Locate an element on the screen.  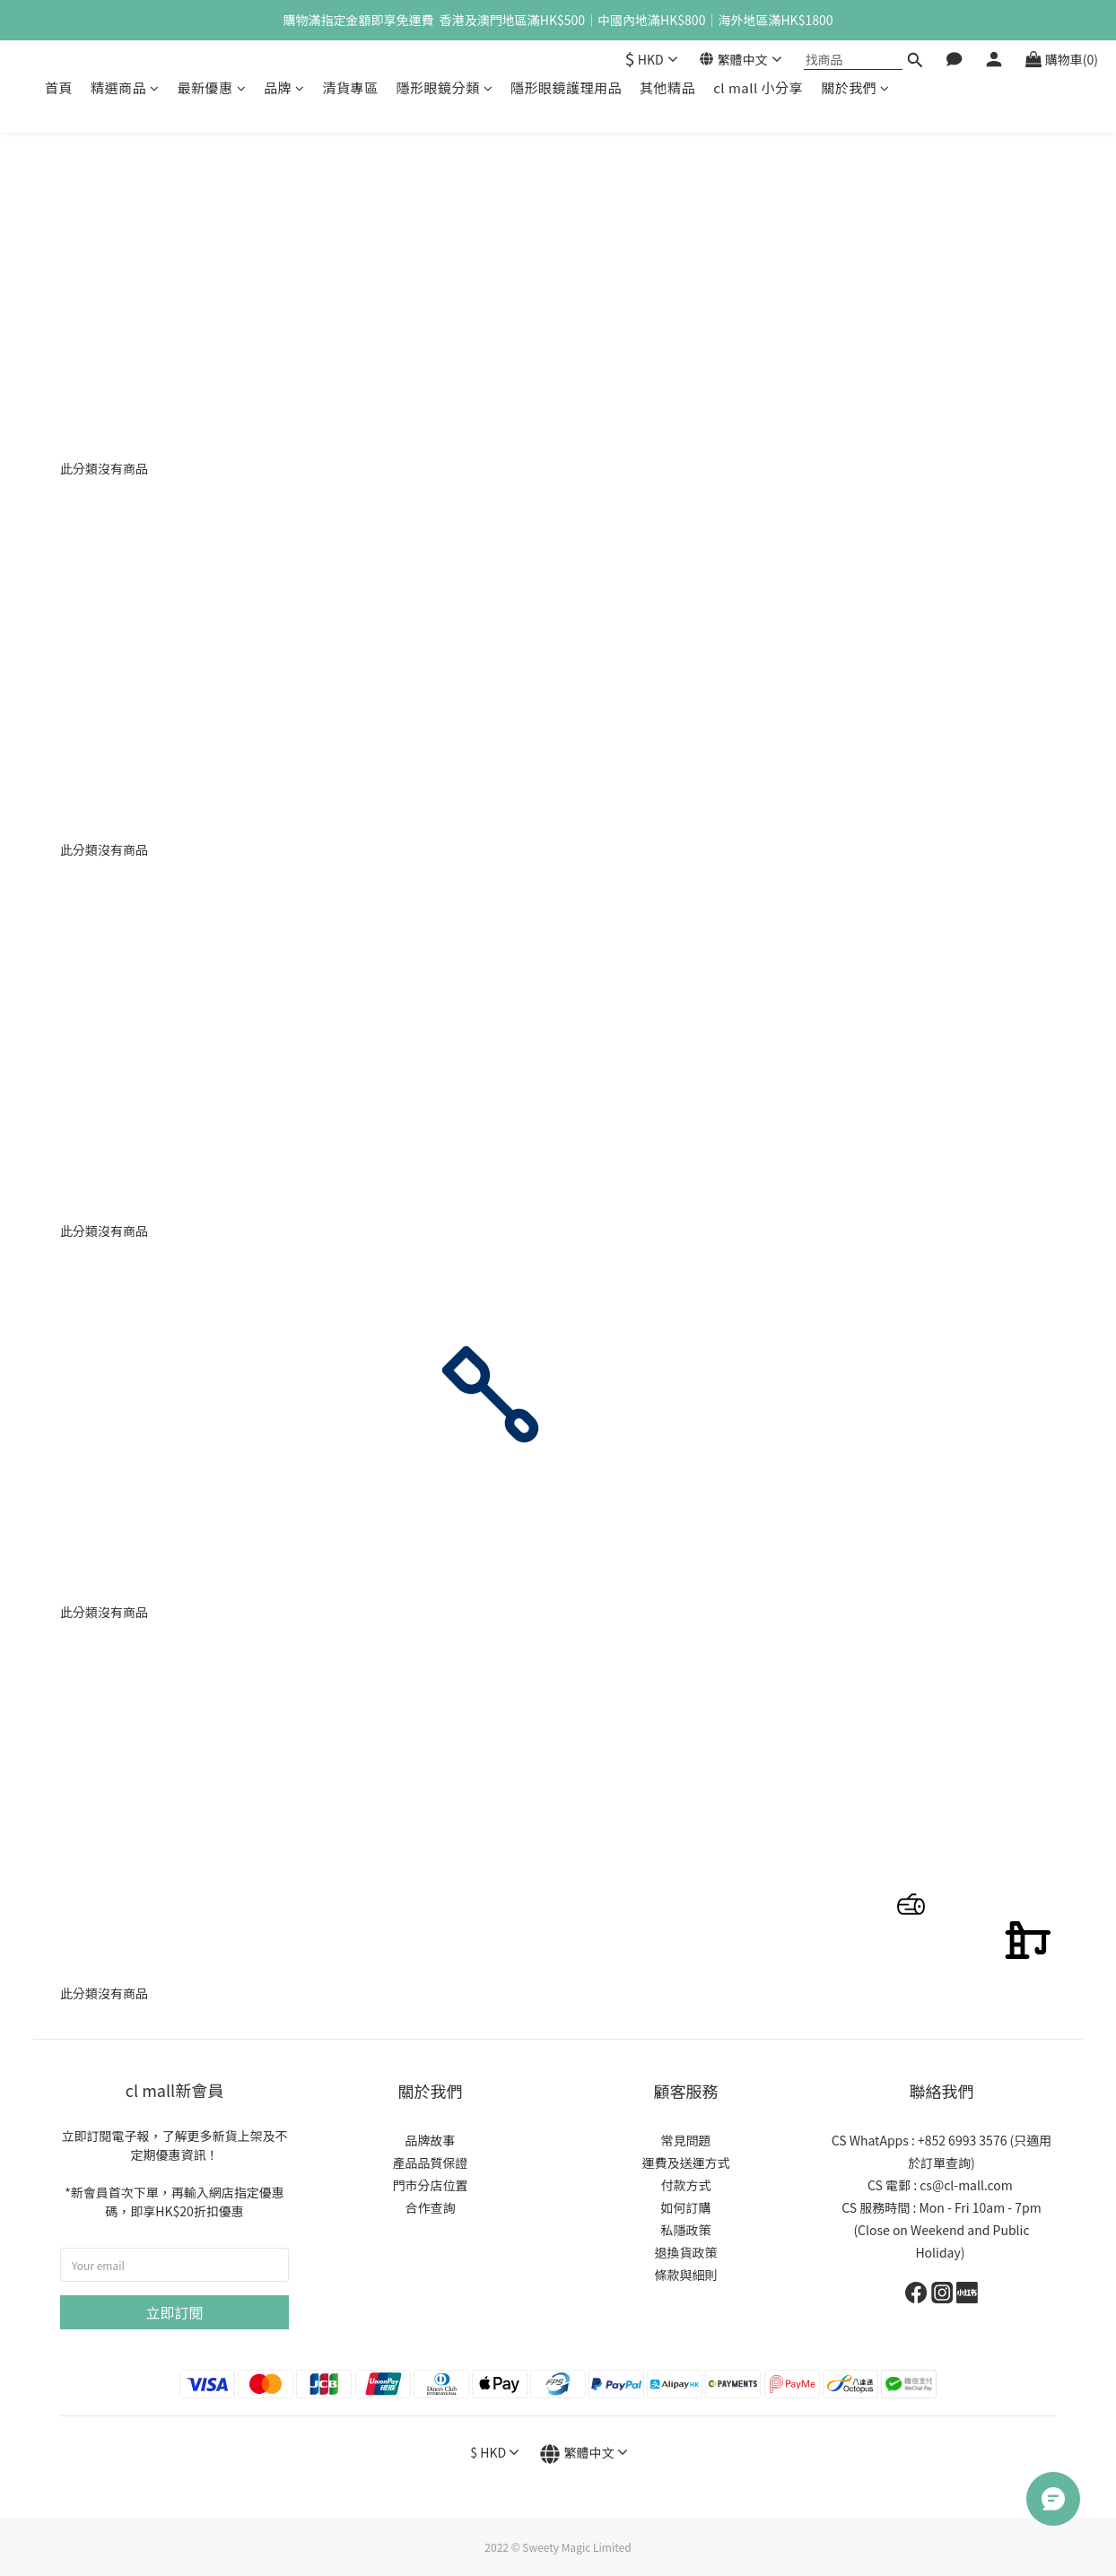
access grilling or barbecue tools is located at coordinates (490, 1394).